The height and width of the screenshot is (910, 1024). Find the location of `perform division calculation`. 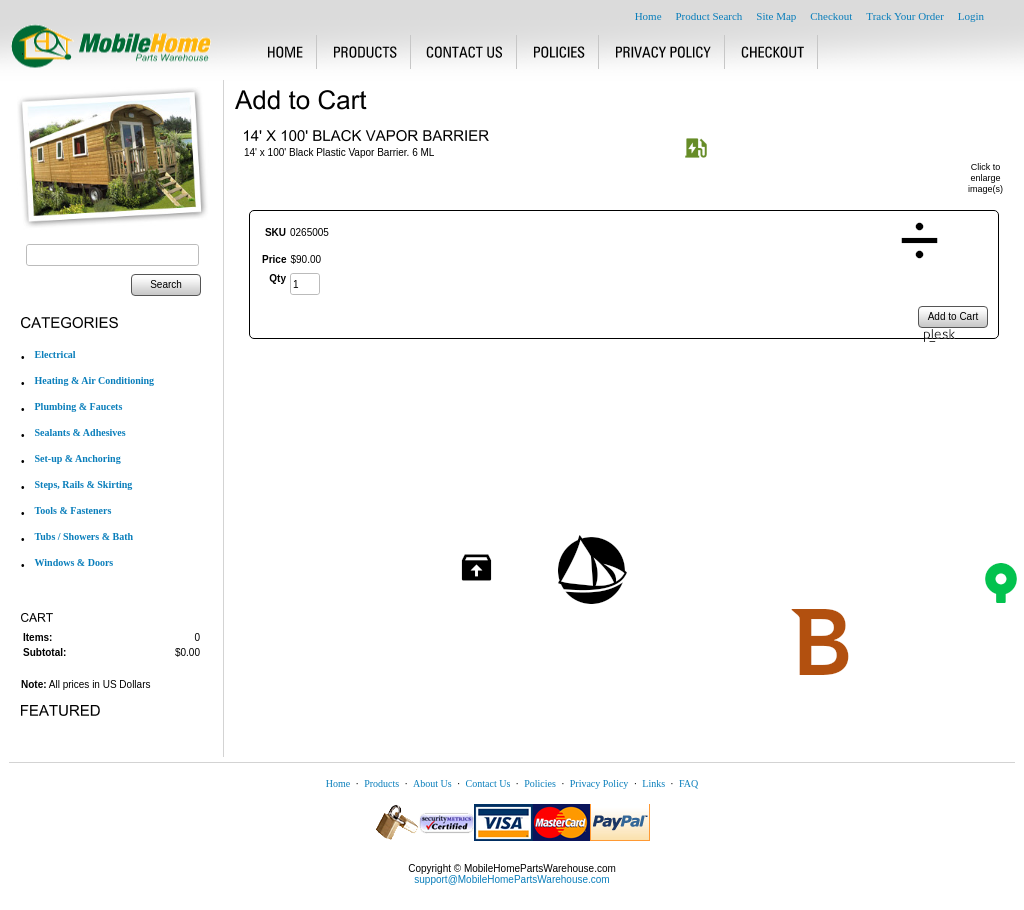

perform division calculation is located at coordinates (919, 240).